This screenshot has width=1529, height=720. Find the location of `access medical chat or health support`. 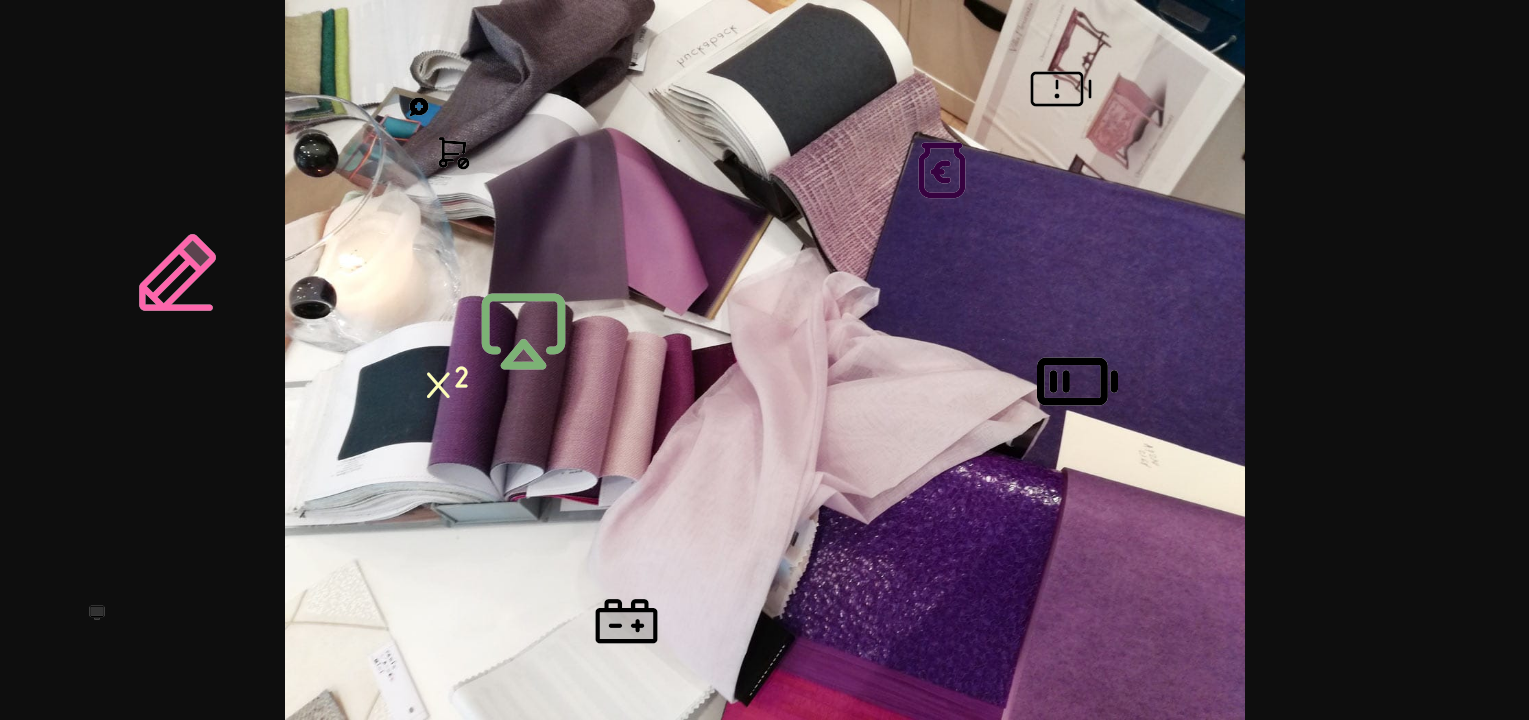

access medical chat or health support is located at coordinates (419, 107).